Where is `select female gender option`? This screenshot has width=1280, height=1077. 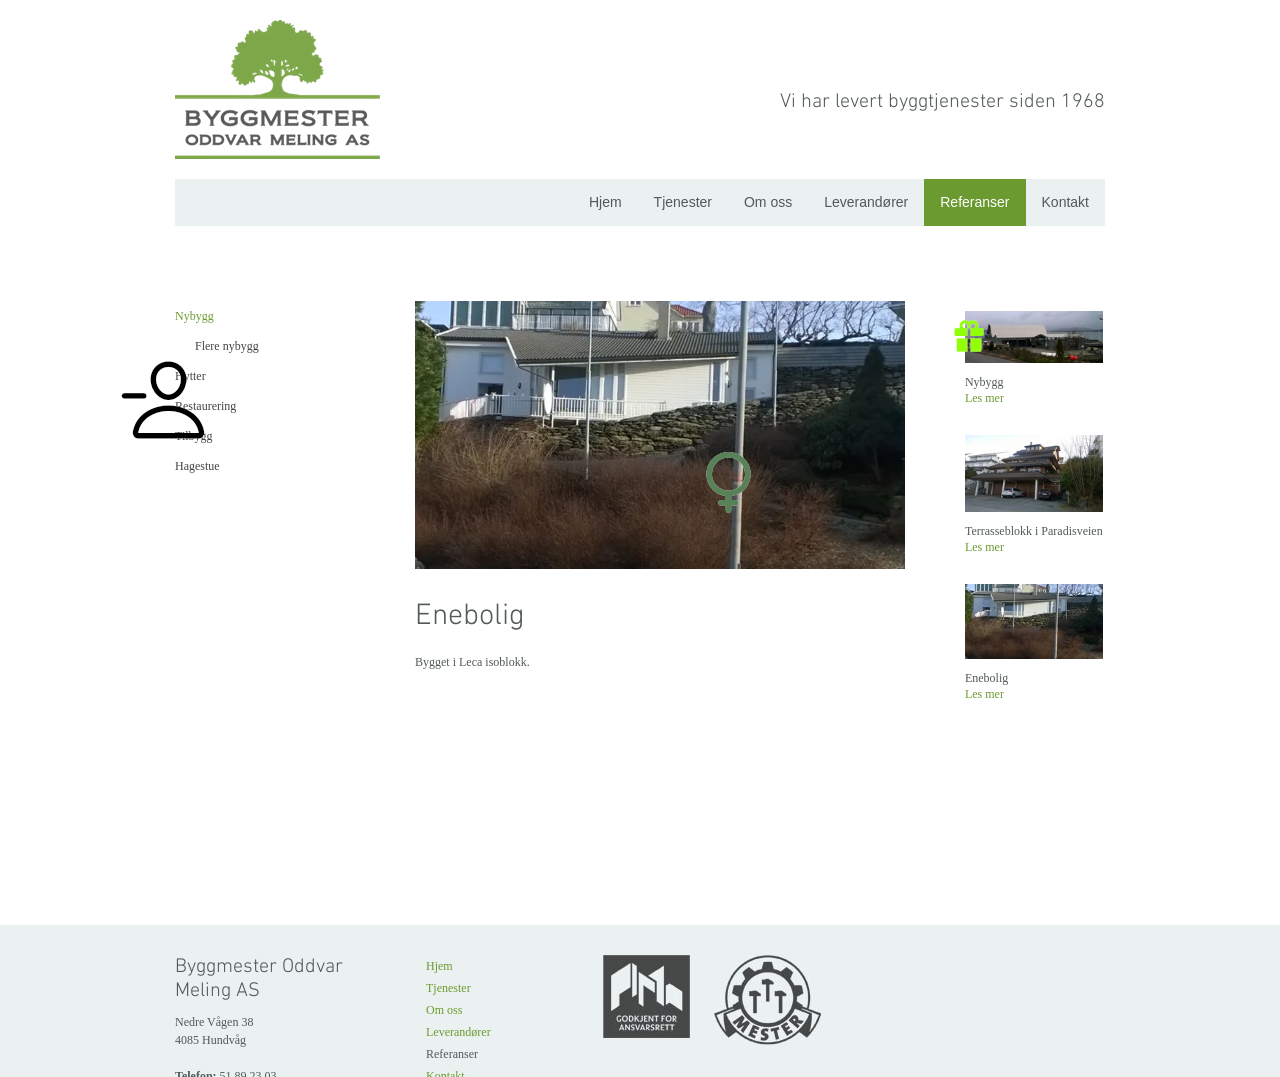 select female gender option is located at coordinates (728, 482).